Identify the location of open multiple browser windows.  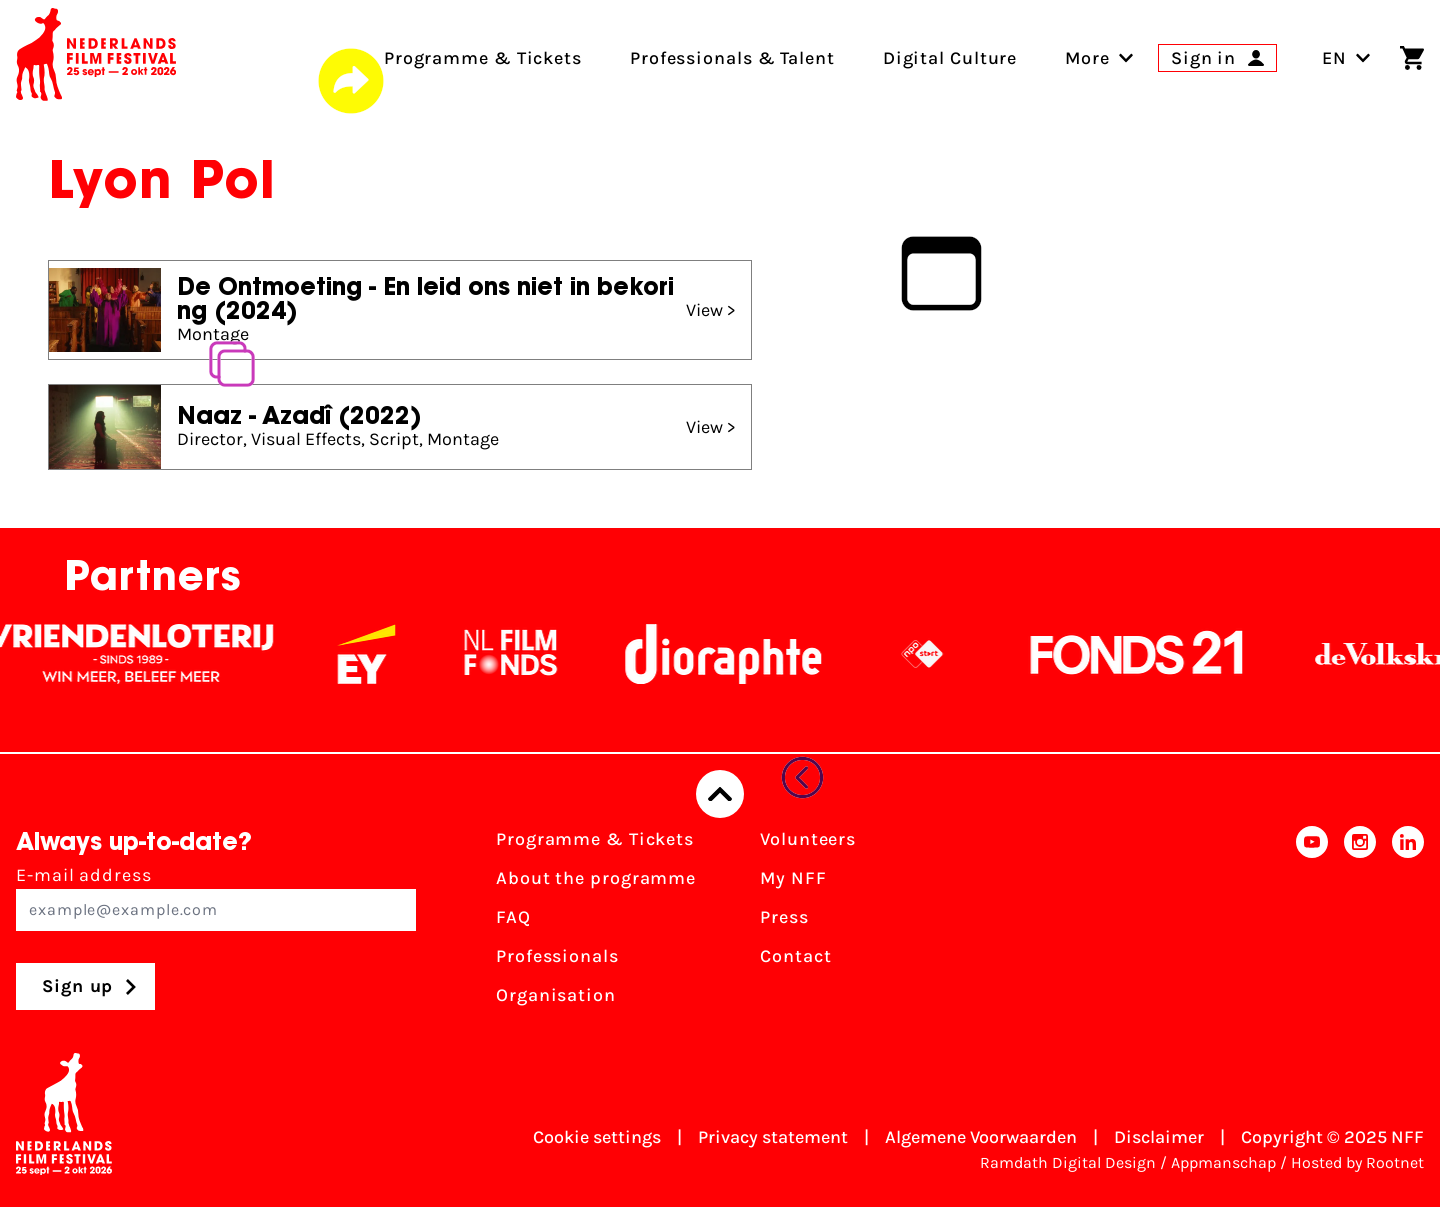
(941, 273).